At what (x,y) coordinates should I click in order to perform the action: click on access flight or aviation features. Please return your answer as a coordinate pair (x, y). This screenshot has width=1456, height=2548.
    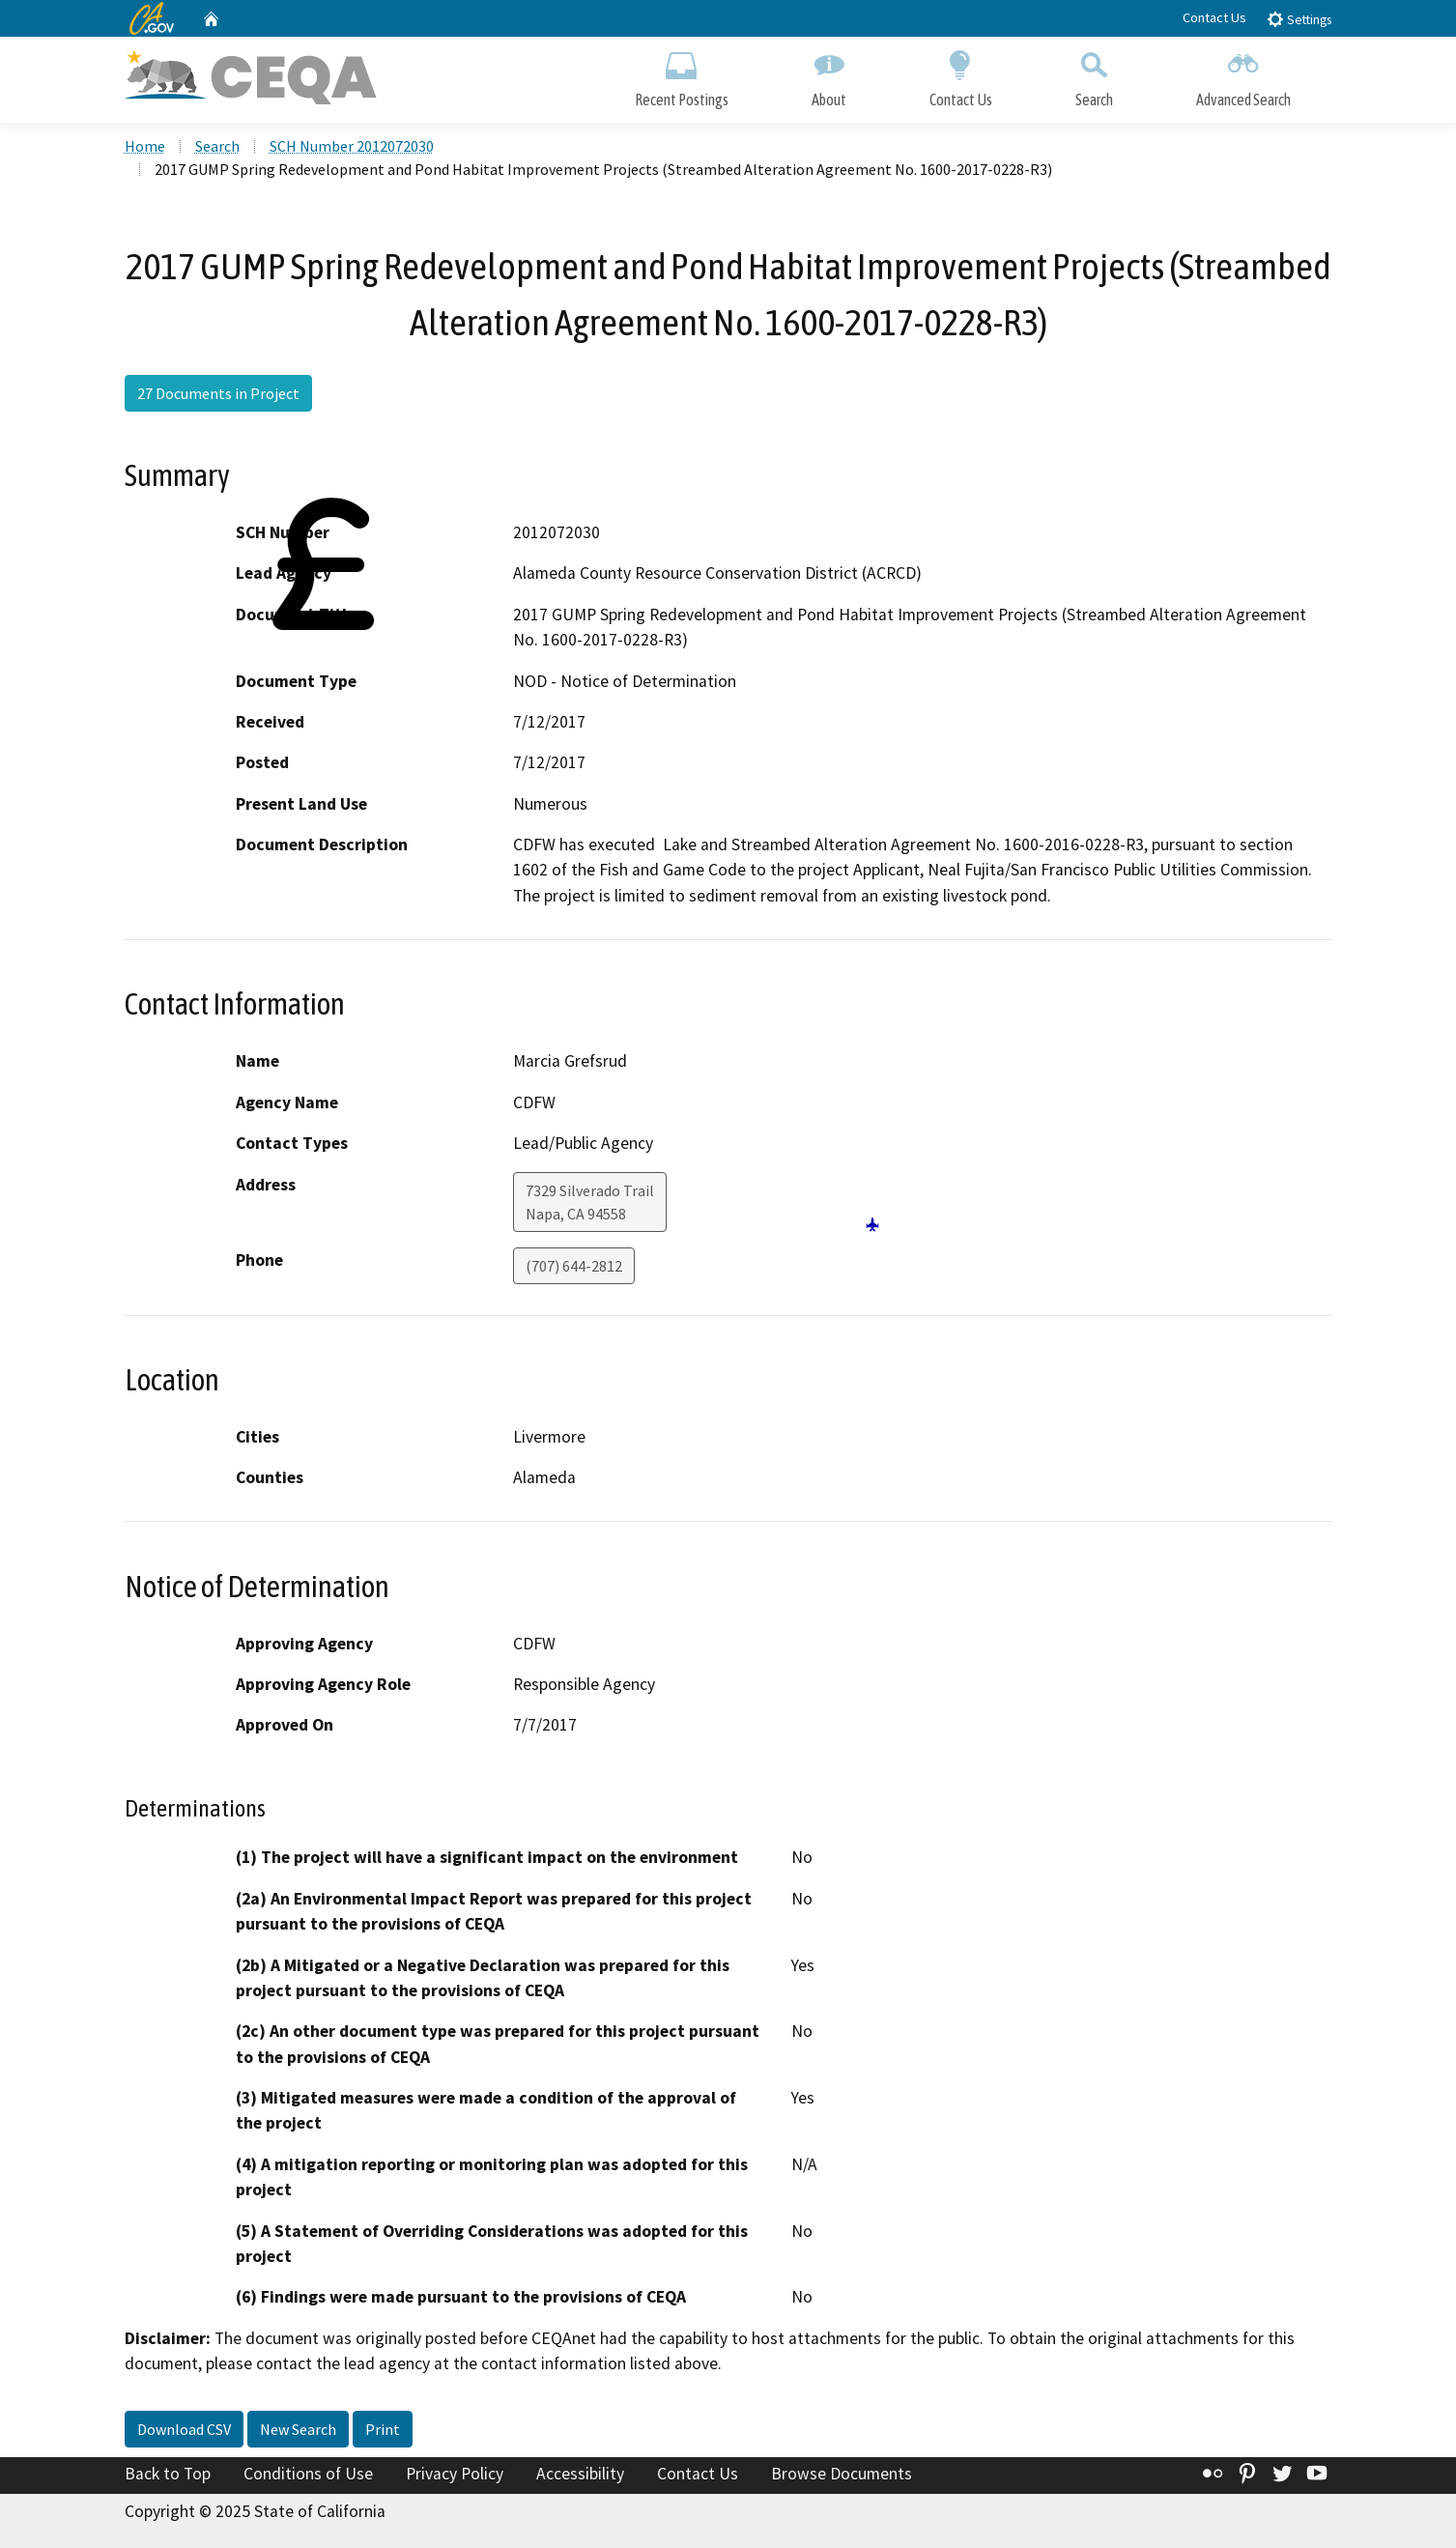
    Looking at the image, I should click on (872, 1224).